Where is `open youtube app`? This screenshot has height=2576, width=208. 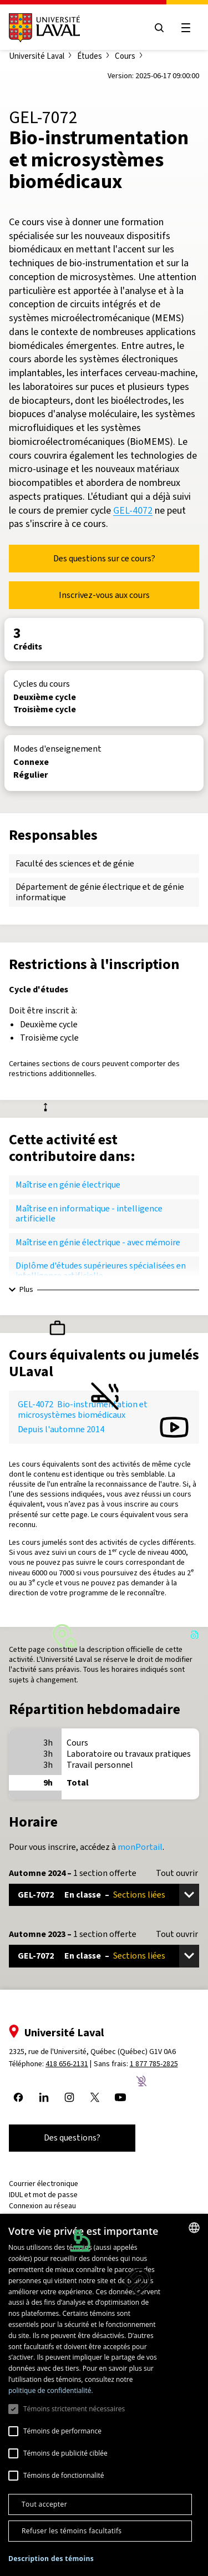 open youtube app is located at coordinates (174, 1427).